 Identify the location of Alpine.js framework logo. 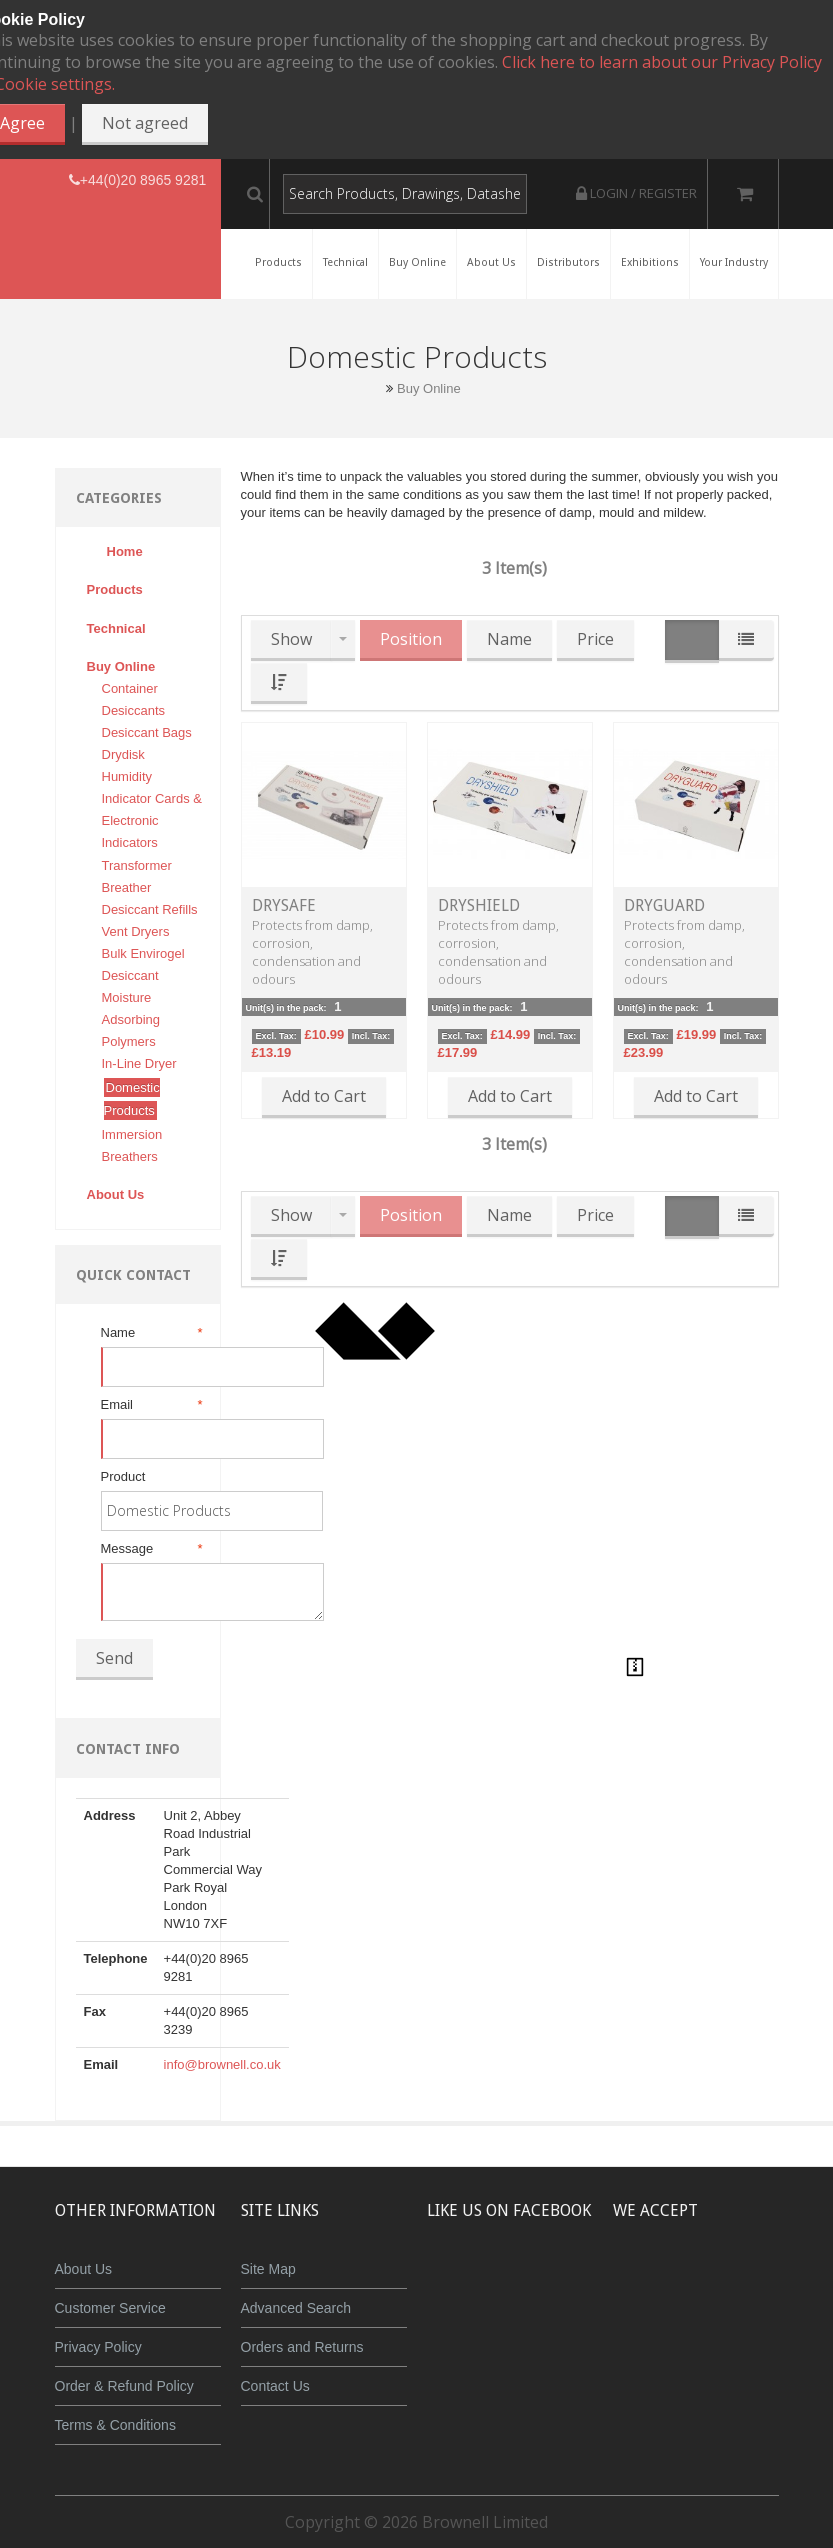
(375, 1331).